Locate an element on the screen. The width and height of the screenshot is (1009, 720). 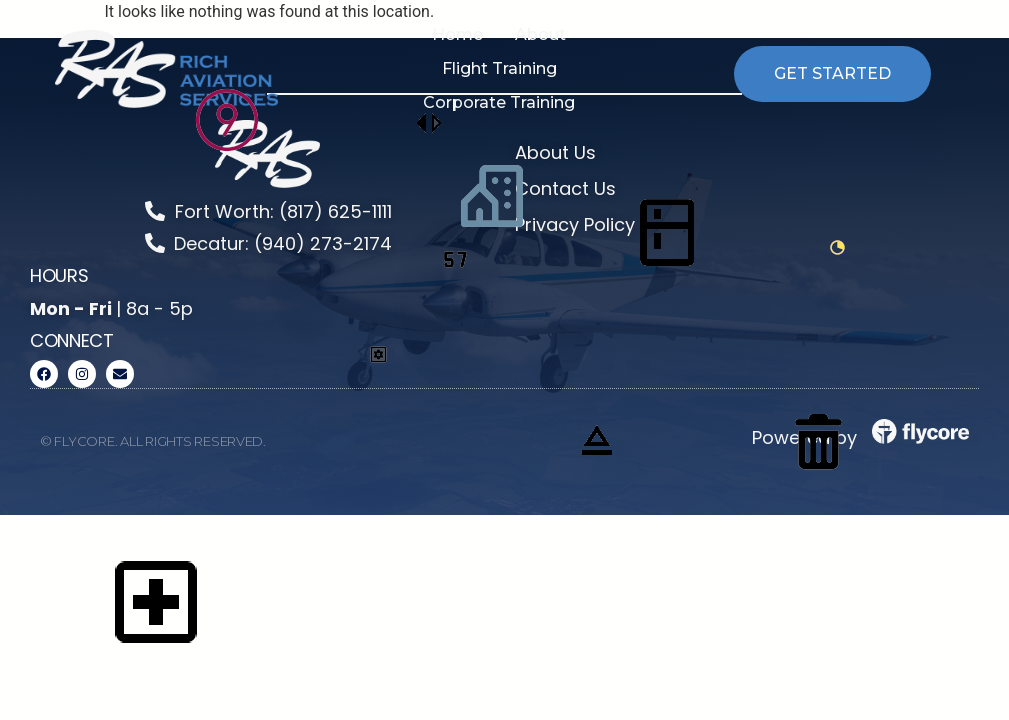
indicates 30% progress or completion is located at coordinates (837, 247).